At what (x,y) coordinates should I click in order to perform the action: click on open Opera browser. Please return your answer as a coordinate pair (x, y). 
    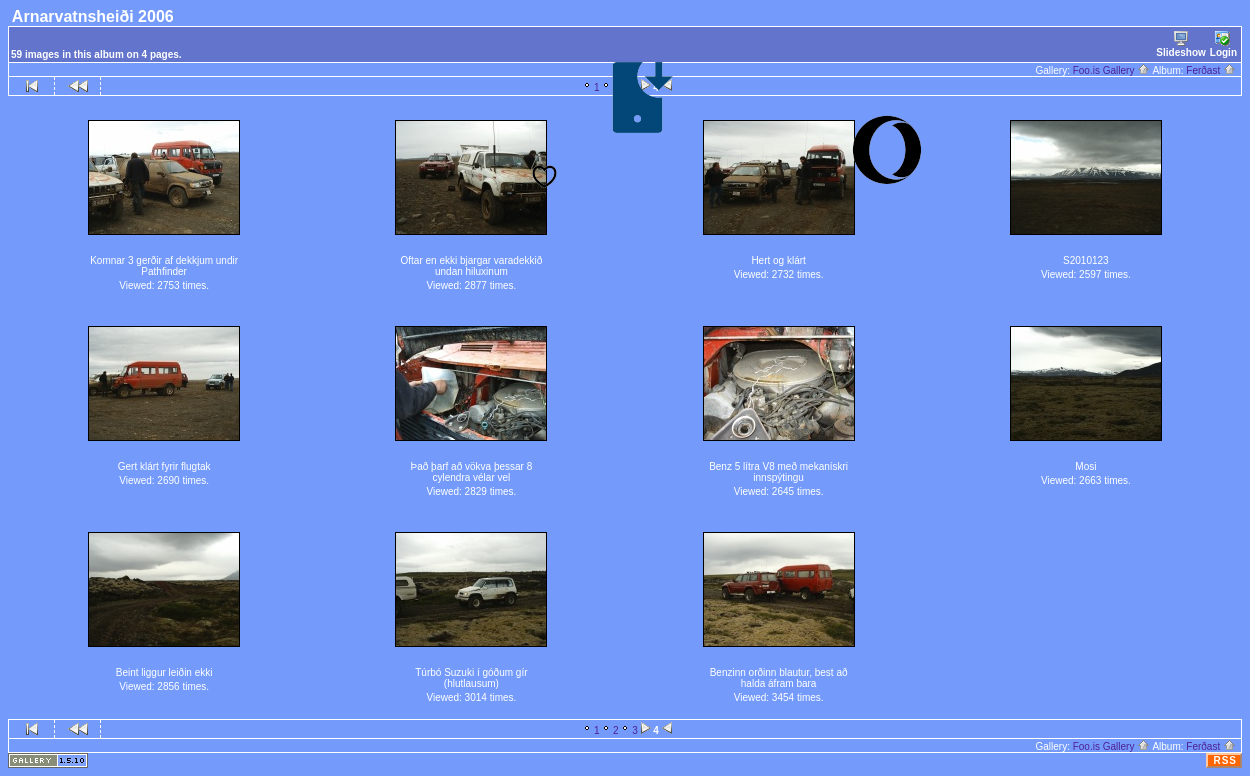
    Looking at the image, I should click on (887, 151).